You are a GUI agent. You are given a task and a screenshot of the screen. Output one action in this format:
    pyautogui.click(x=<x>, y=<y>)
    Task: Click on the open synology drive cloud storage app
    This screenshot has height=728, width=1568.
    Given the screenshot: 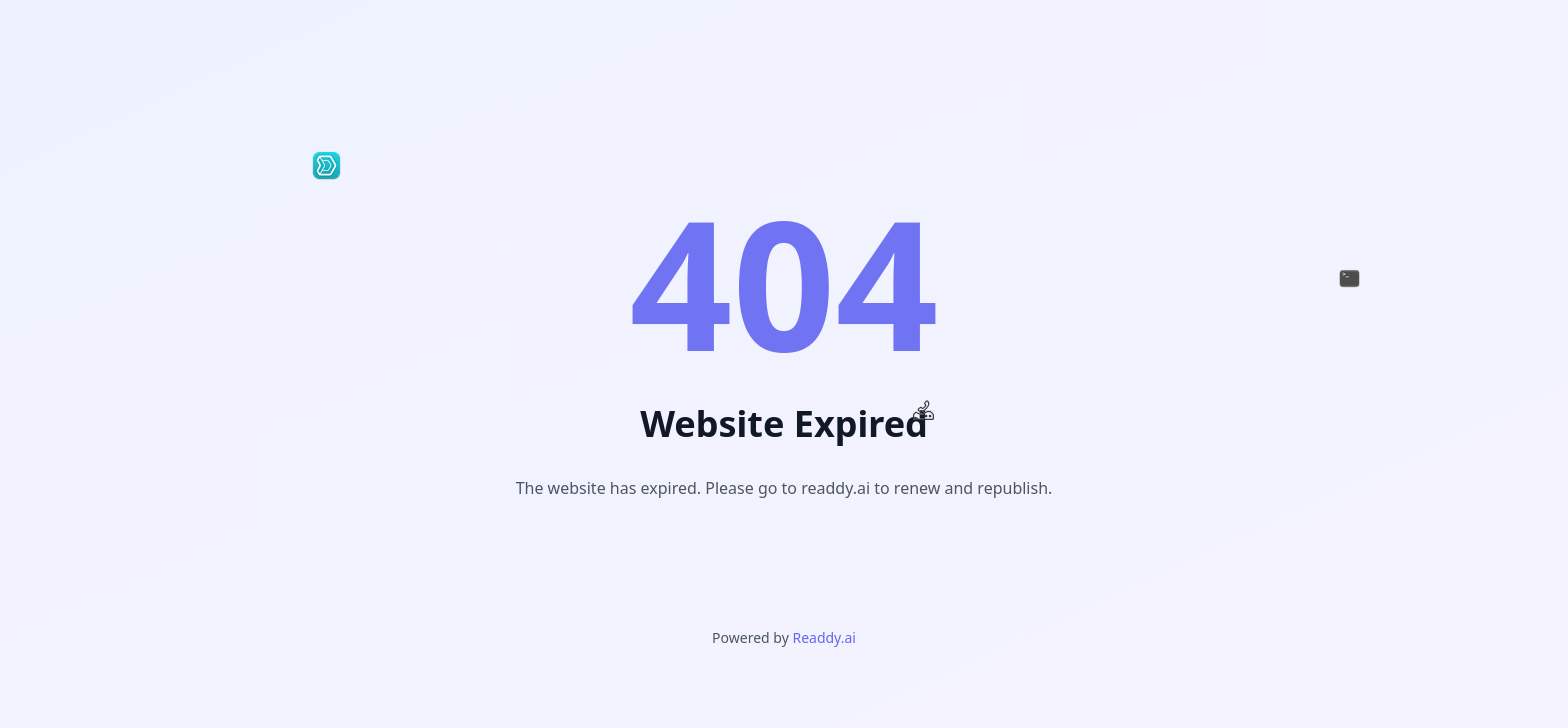 What is the action you would take?
    pyautogui.click(x=326, y=165)
    